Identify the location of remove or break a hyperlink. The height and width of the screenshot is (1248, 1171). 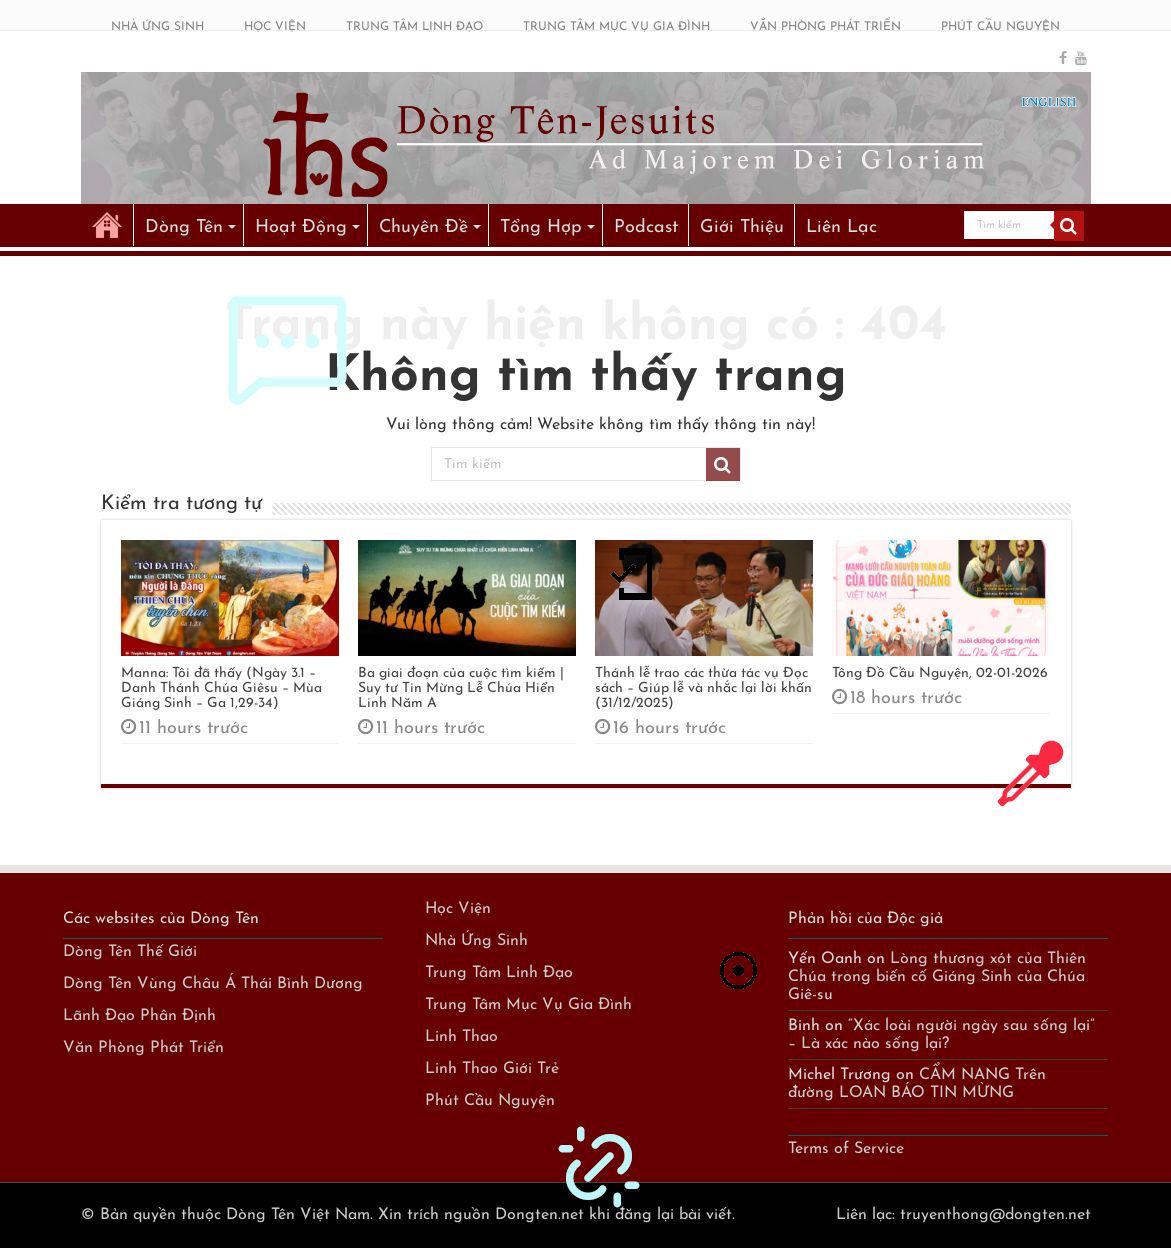
(599, 1167).